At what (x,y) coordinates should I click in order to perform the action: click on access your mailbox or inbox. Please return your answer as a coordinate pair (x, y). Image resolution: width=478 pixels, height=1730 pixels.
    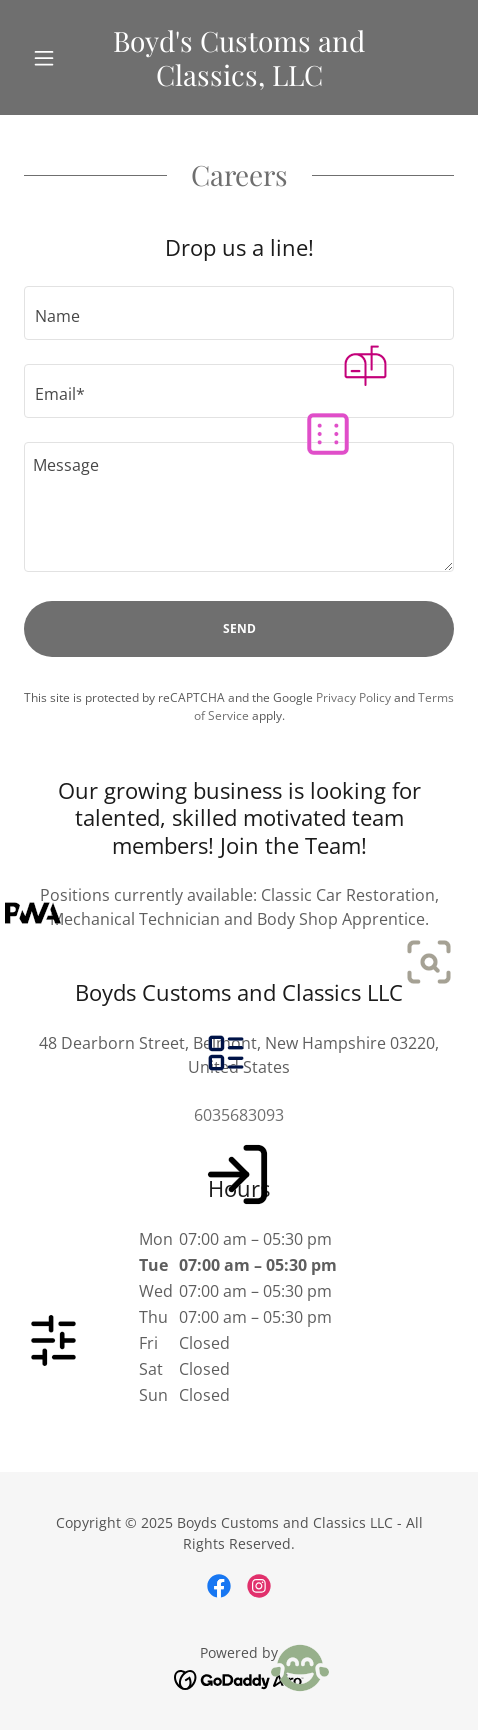
    Looking at the image, I should click on (365, 366).